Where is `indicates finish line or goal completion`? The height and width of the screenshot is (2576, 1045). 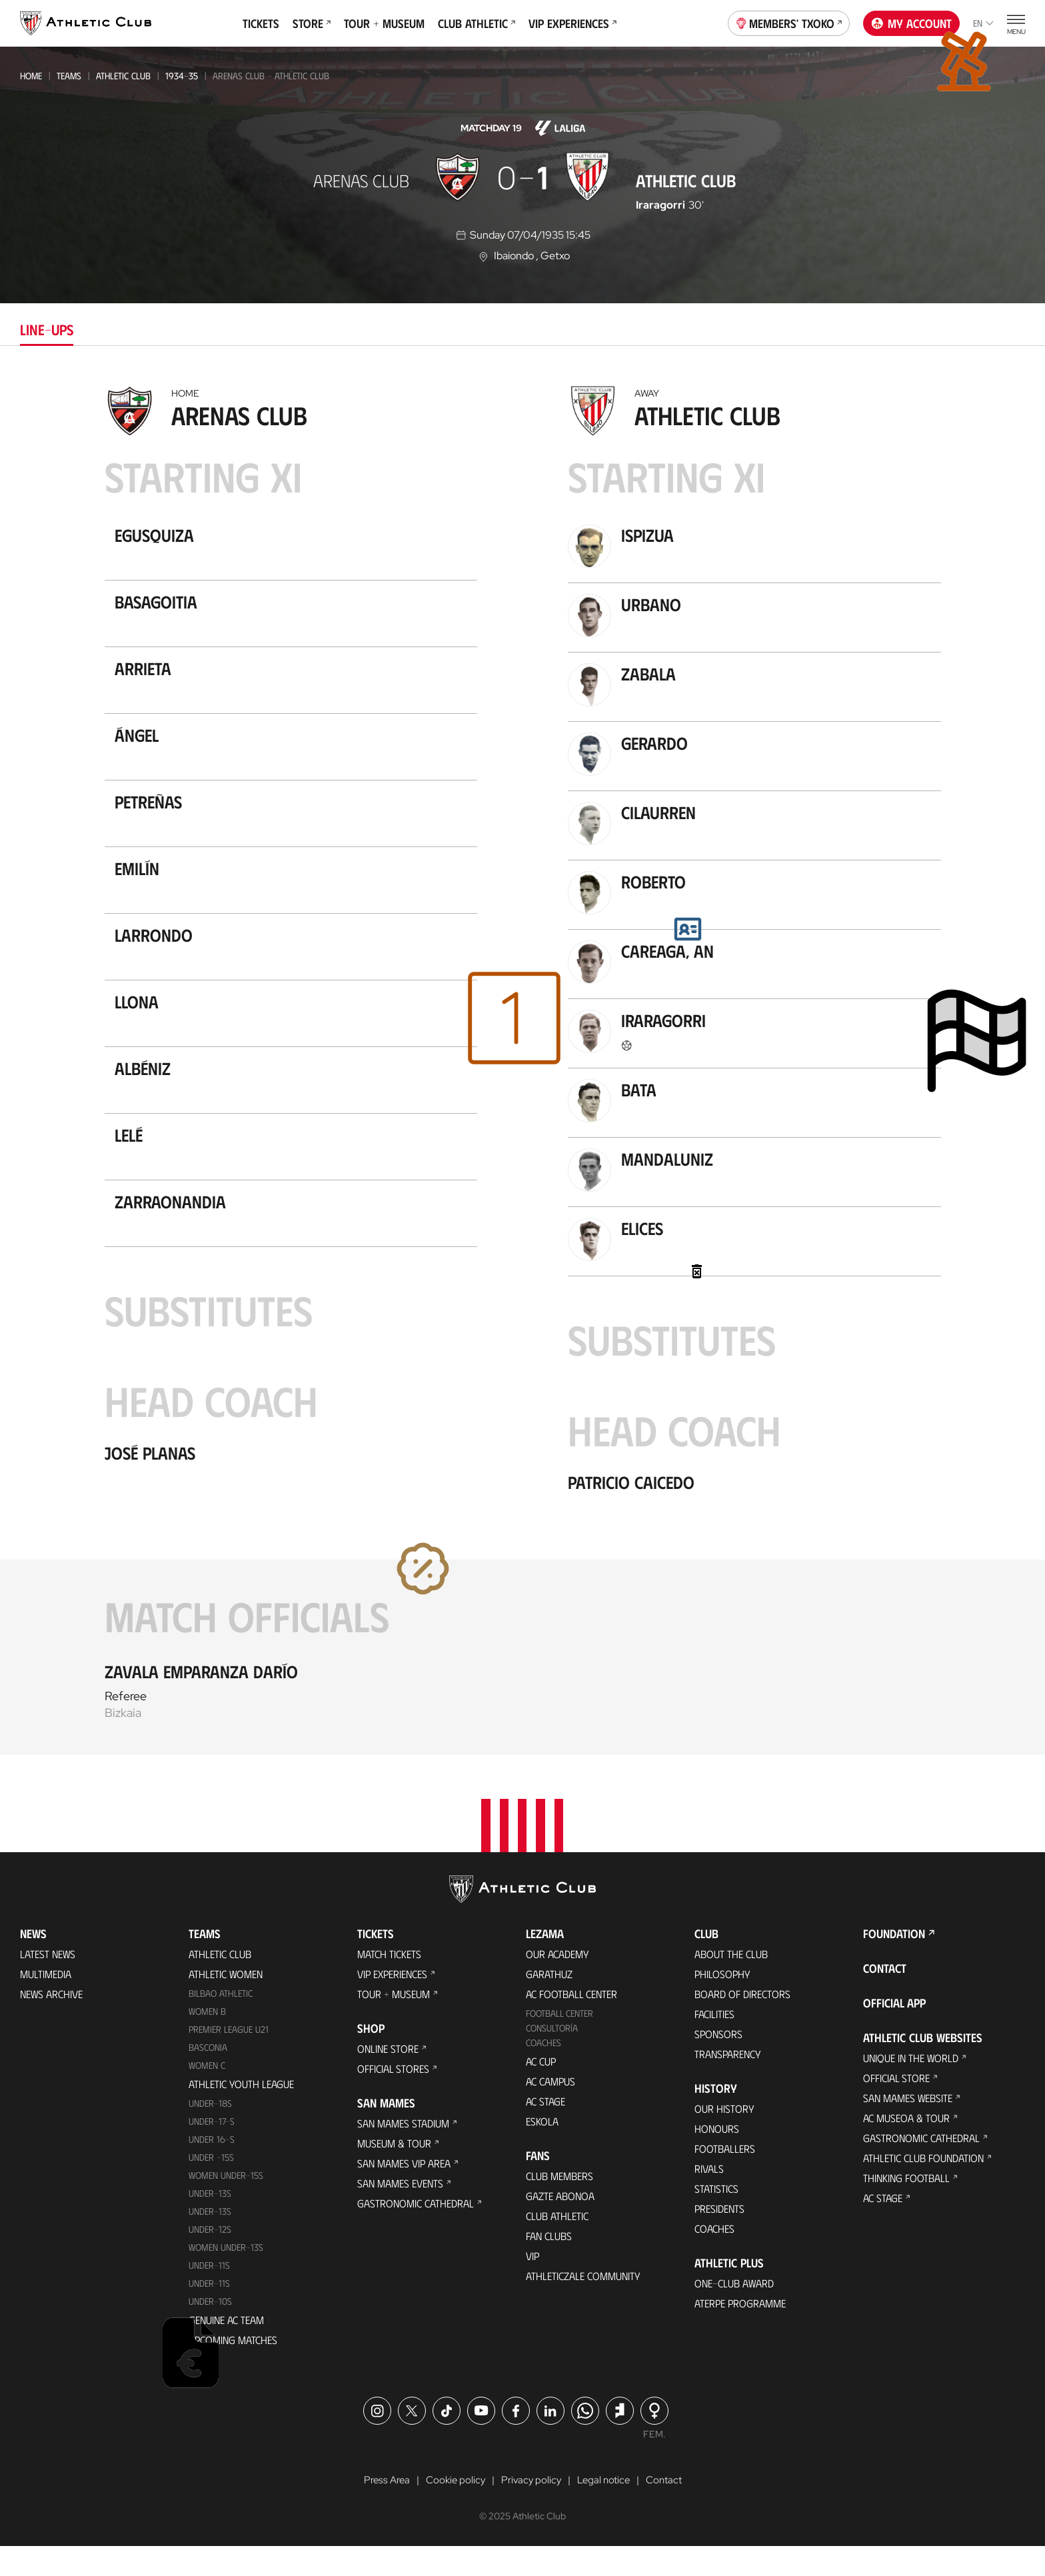
indicates finish line or goal completion is located at coordinates (972, 1038).